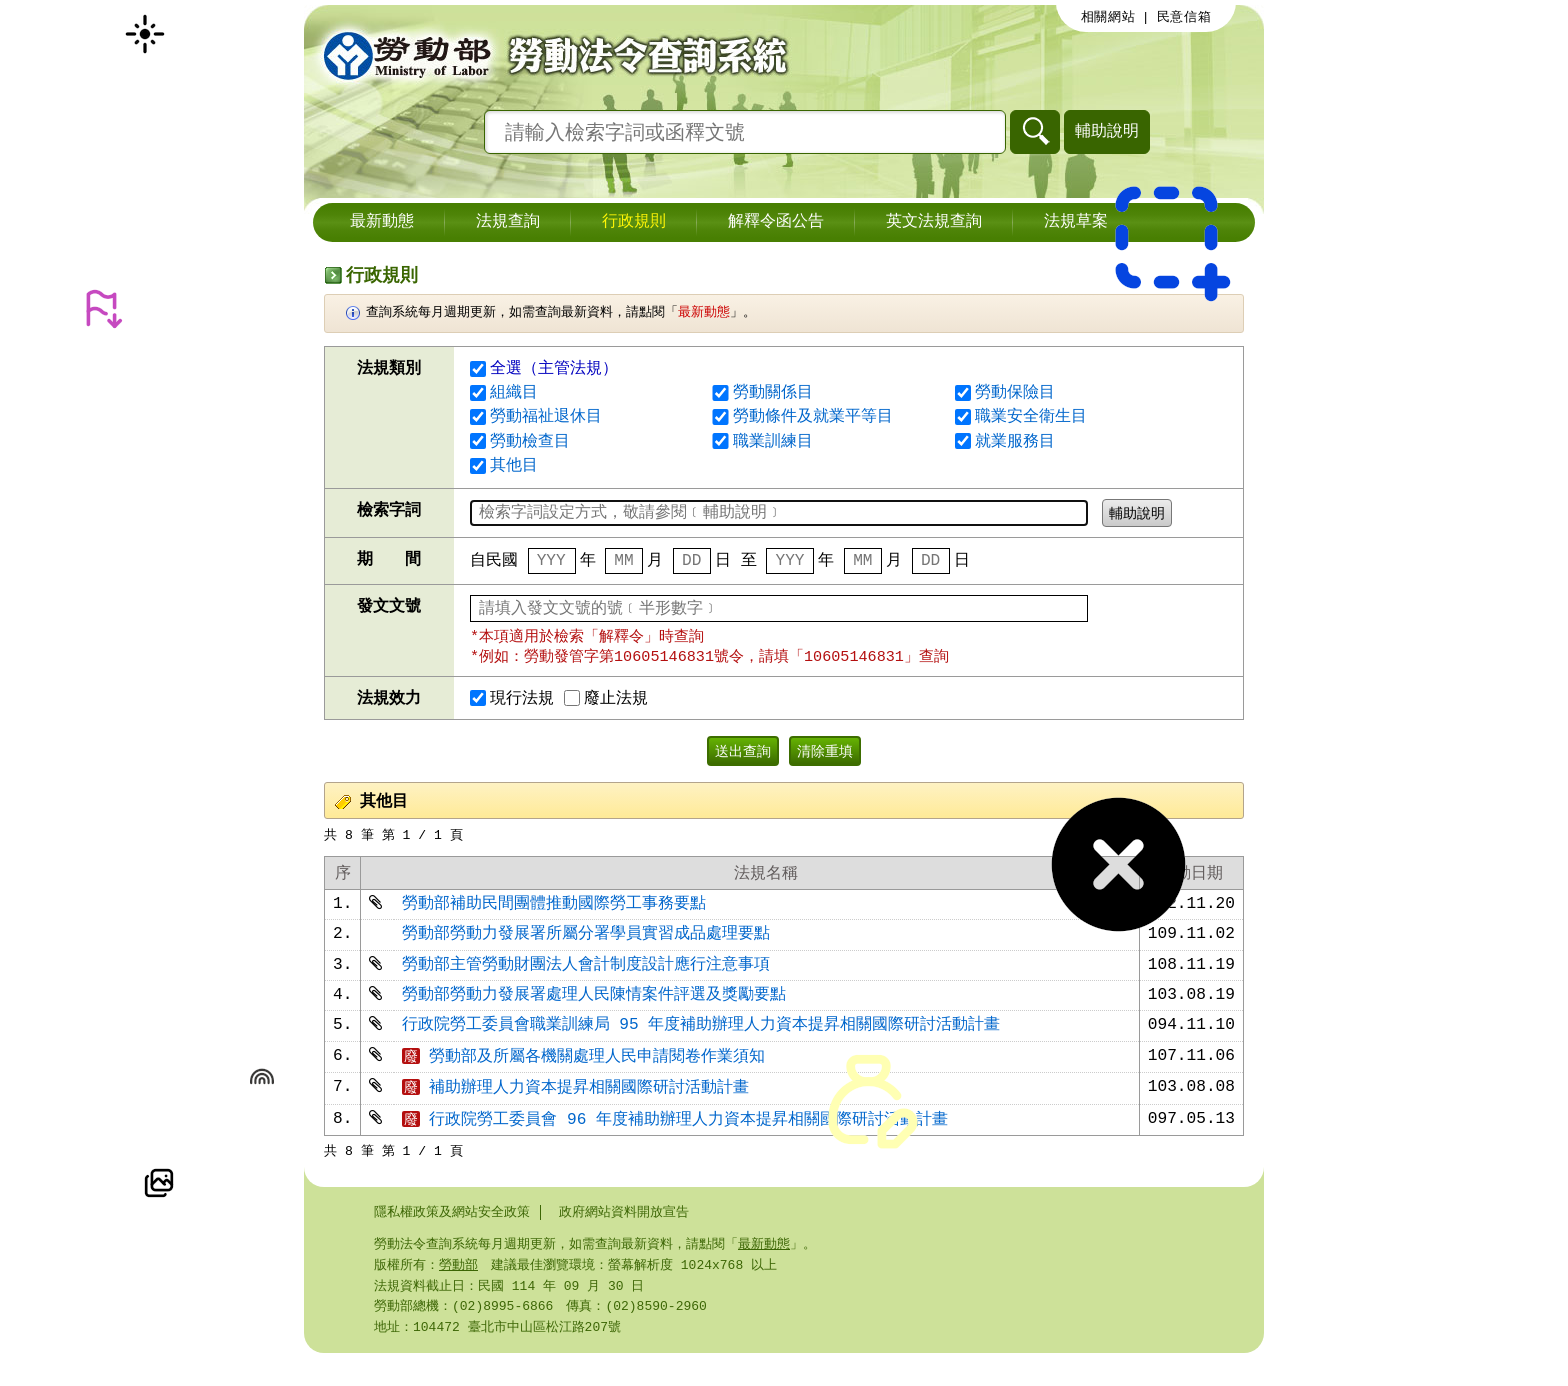  I want to click on adjust screen brightness, so click(145, 34).